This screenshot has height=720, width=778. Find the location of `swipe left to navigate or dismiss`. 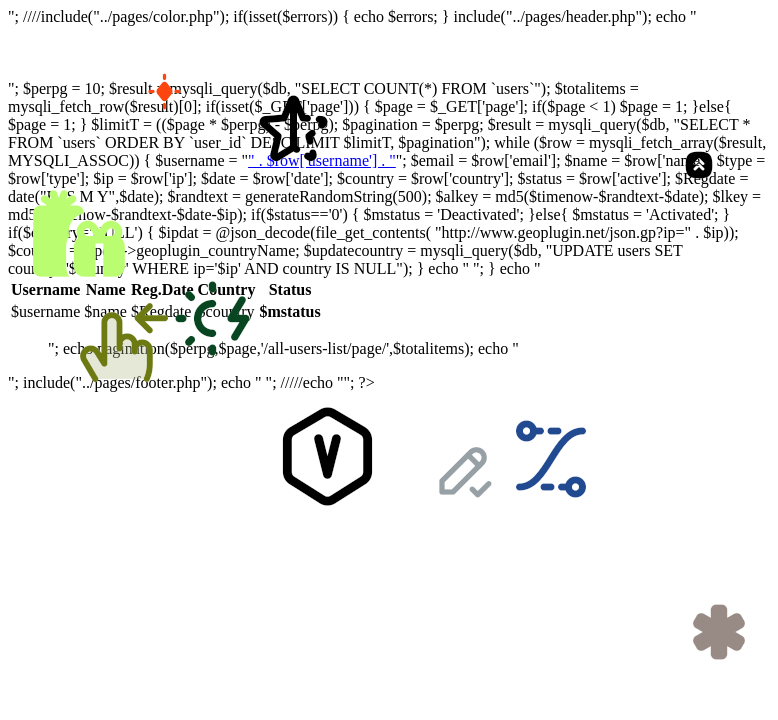

swipe left to navigate or dismiss is located at coordinates (119, 345).